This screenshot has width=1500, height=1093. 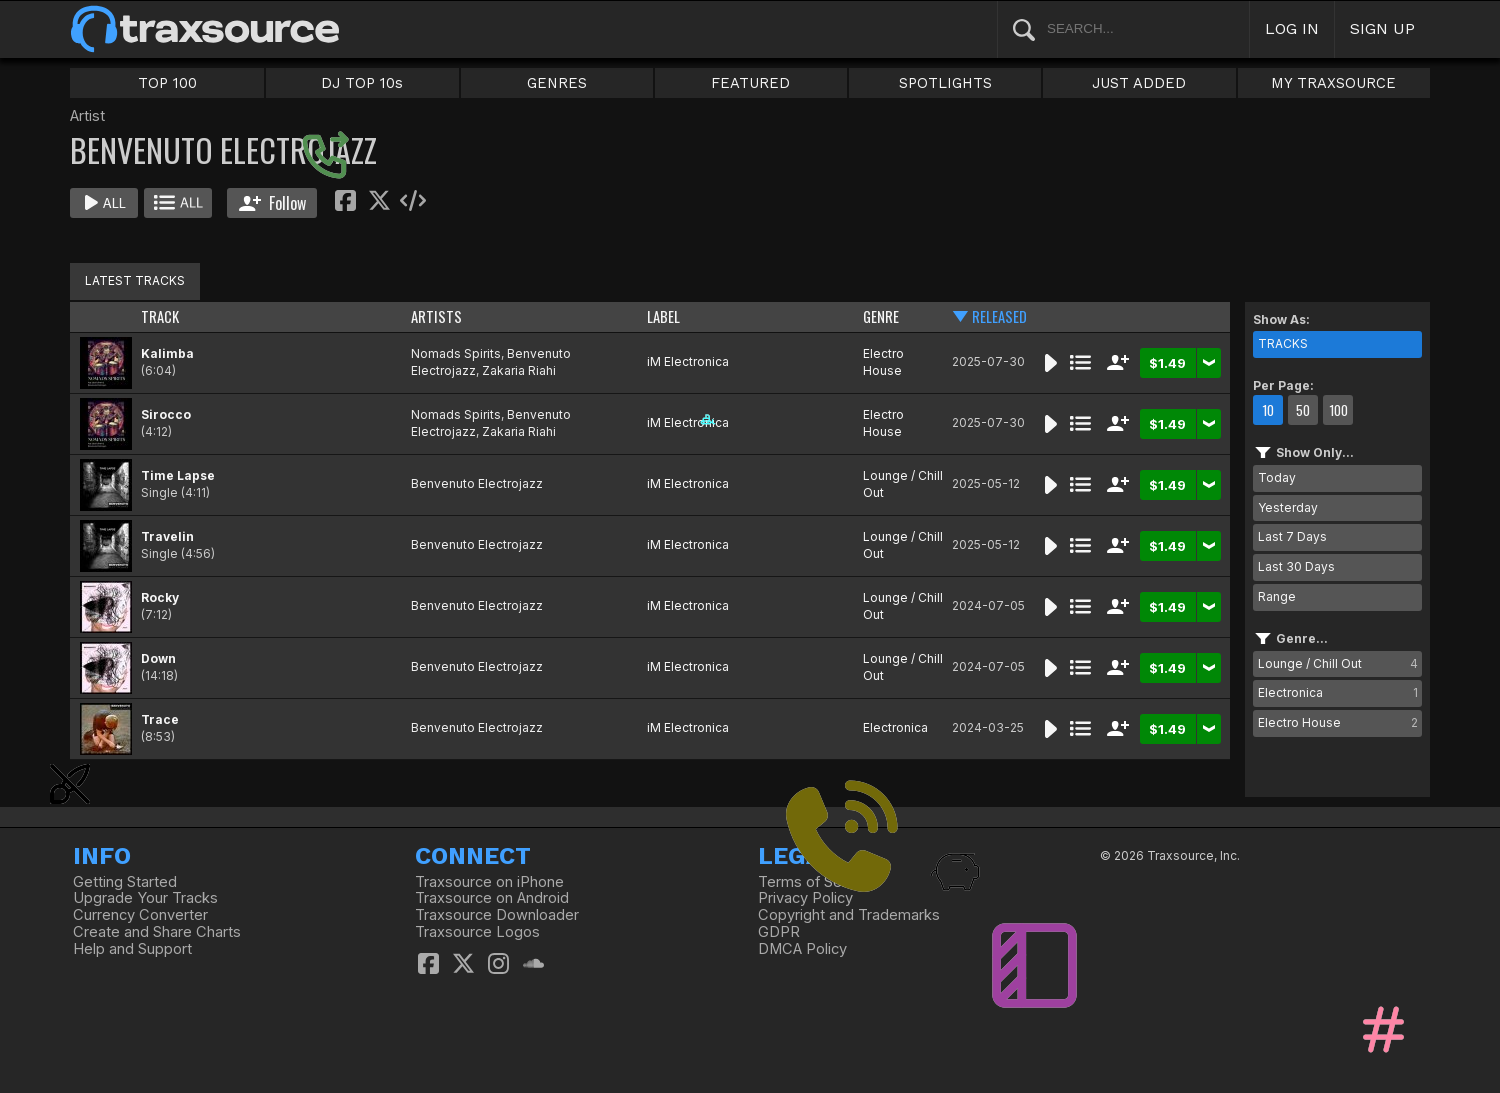 I want to click on disable brush tool, so click(x=70, y=784).